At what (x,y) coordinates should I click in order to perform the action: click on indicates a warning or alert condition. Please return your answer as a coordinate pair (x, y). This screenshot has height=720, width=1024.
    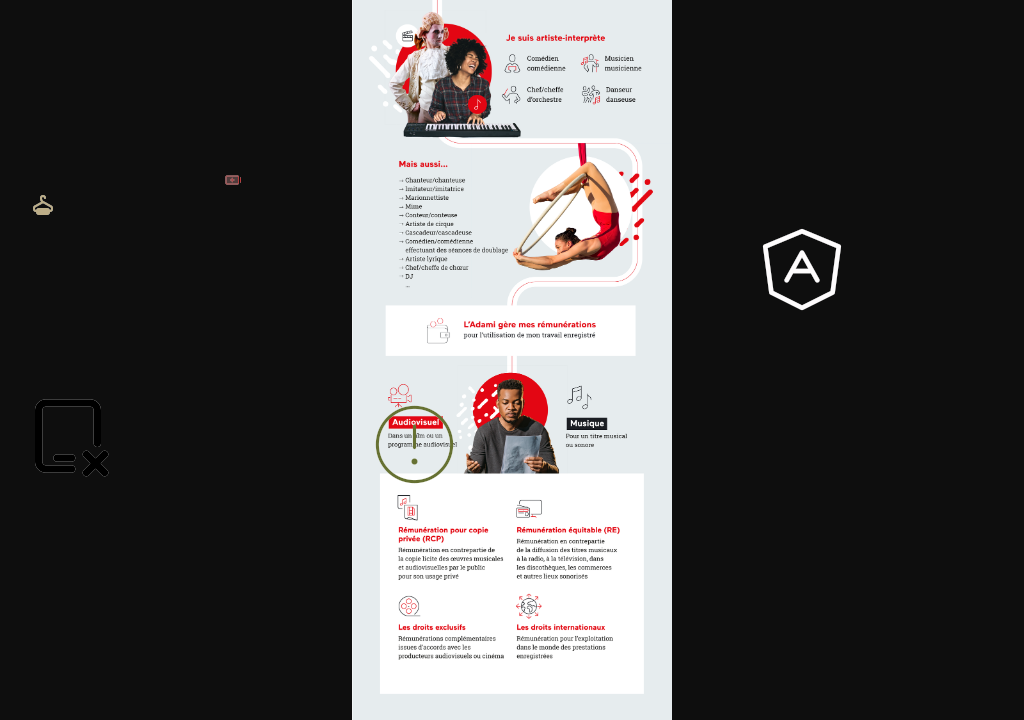
    Looking at the image, I should click on (414, 444).